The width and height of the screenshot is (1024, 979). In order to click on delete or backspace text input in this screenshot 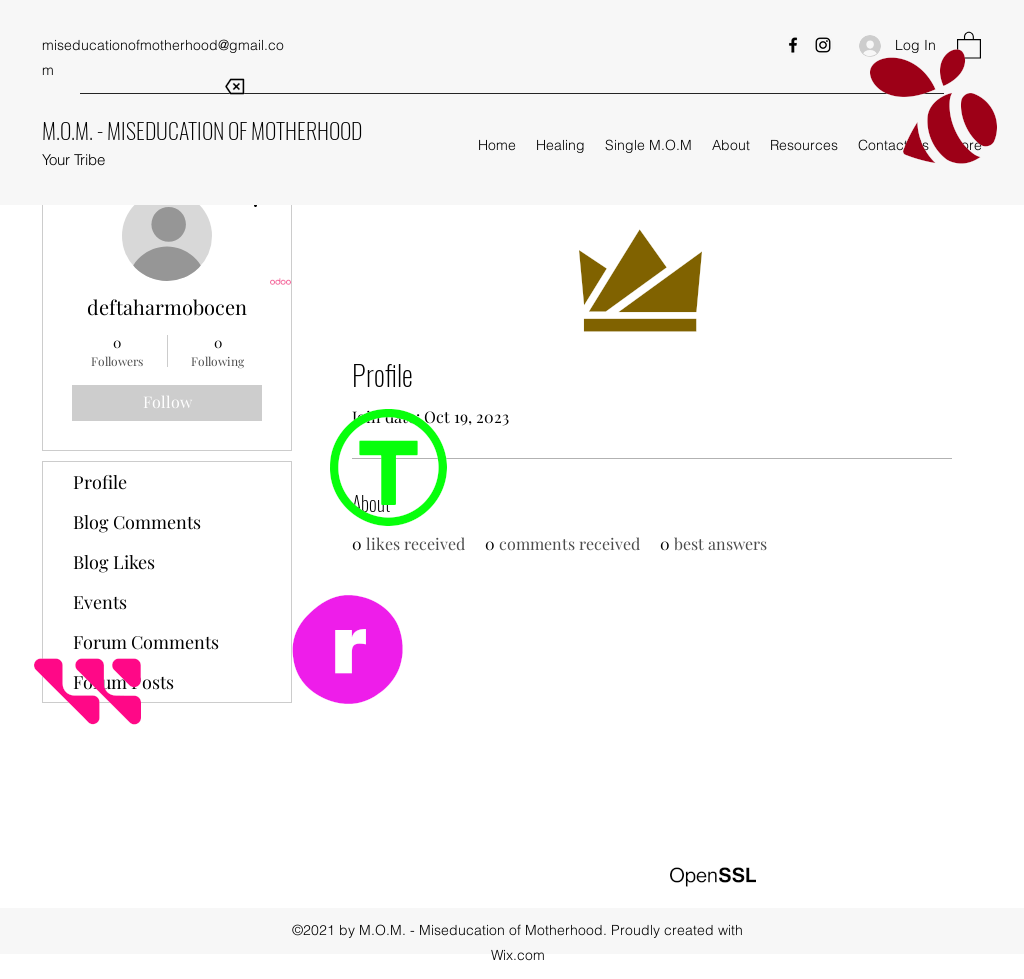, I will do `click(235, 86)`.